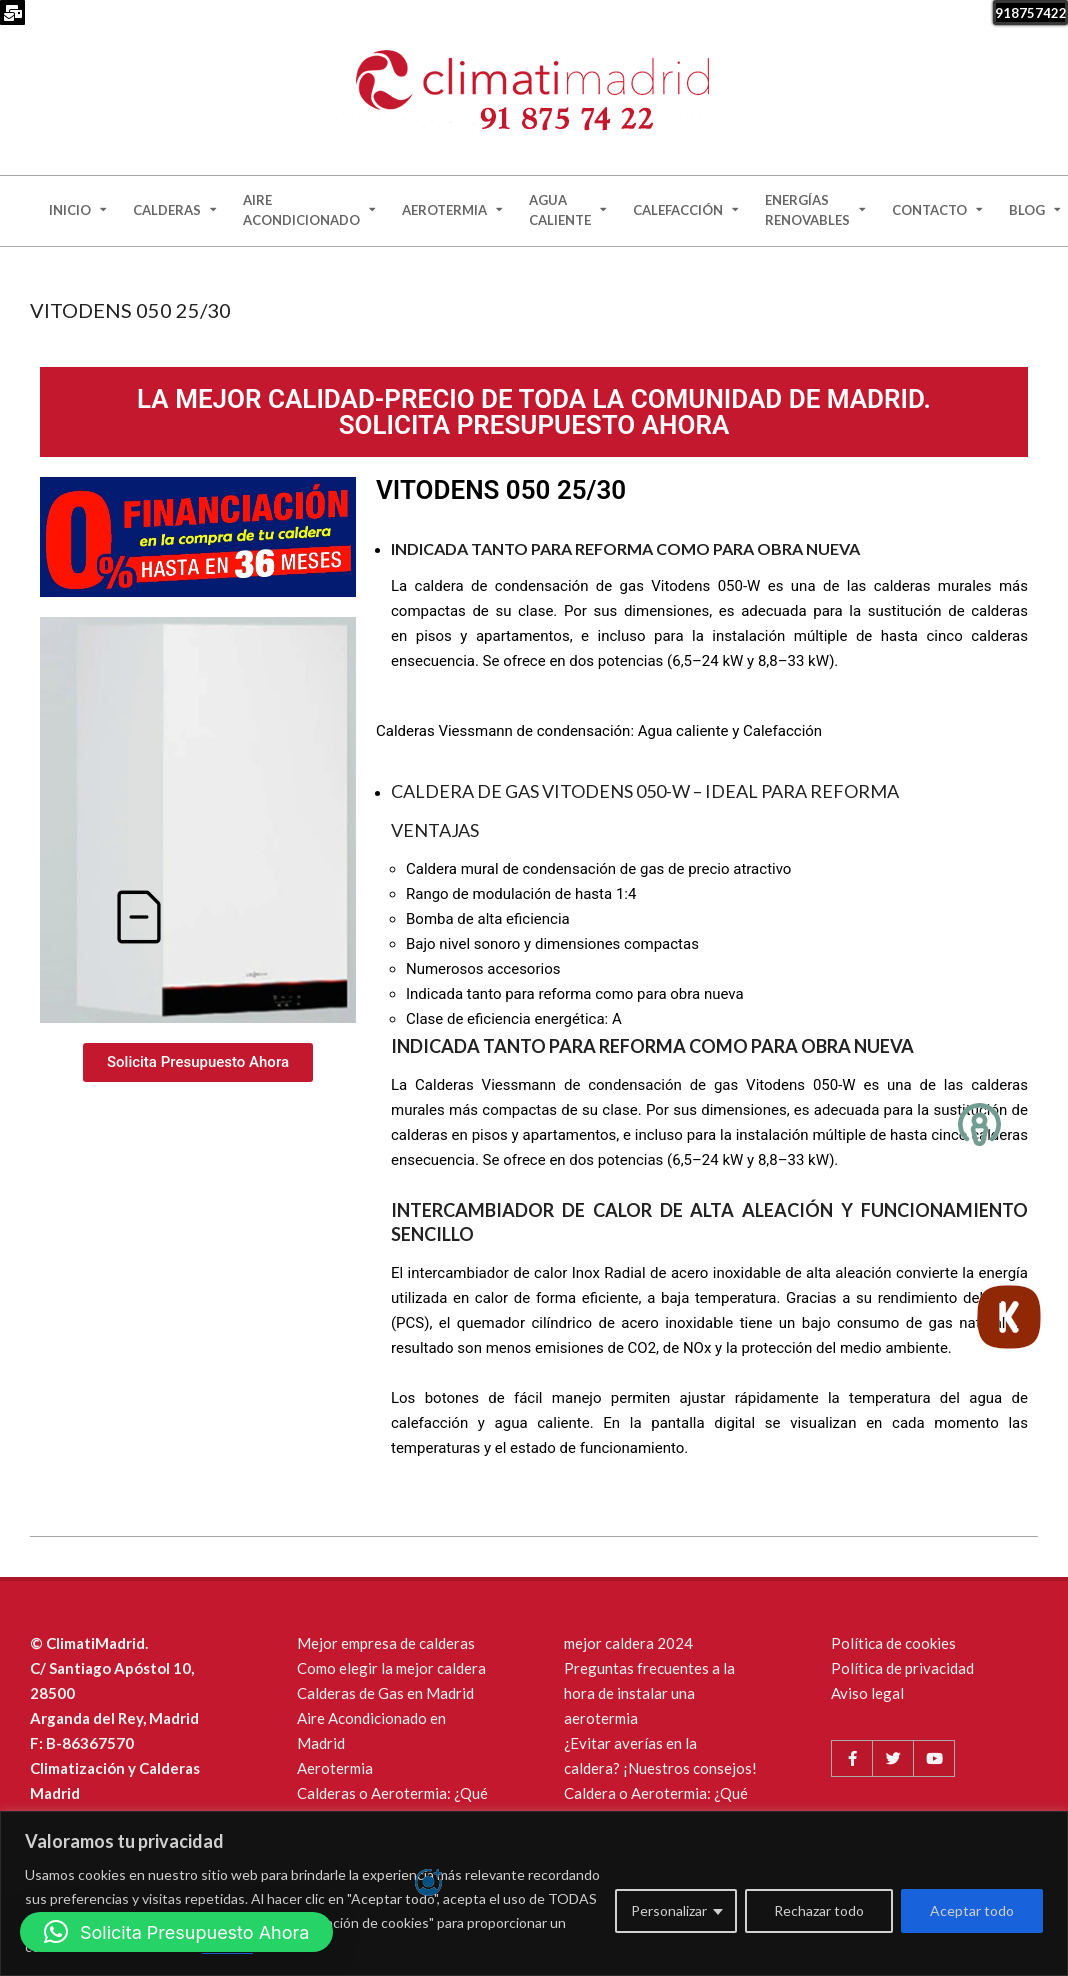 The height and width of the screenshot is (1976, 1068). I want to click on add a new user or contact, so click(428, 1882).